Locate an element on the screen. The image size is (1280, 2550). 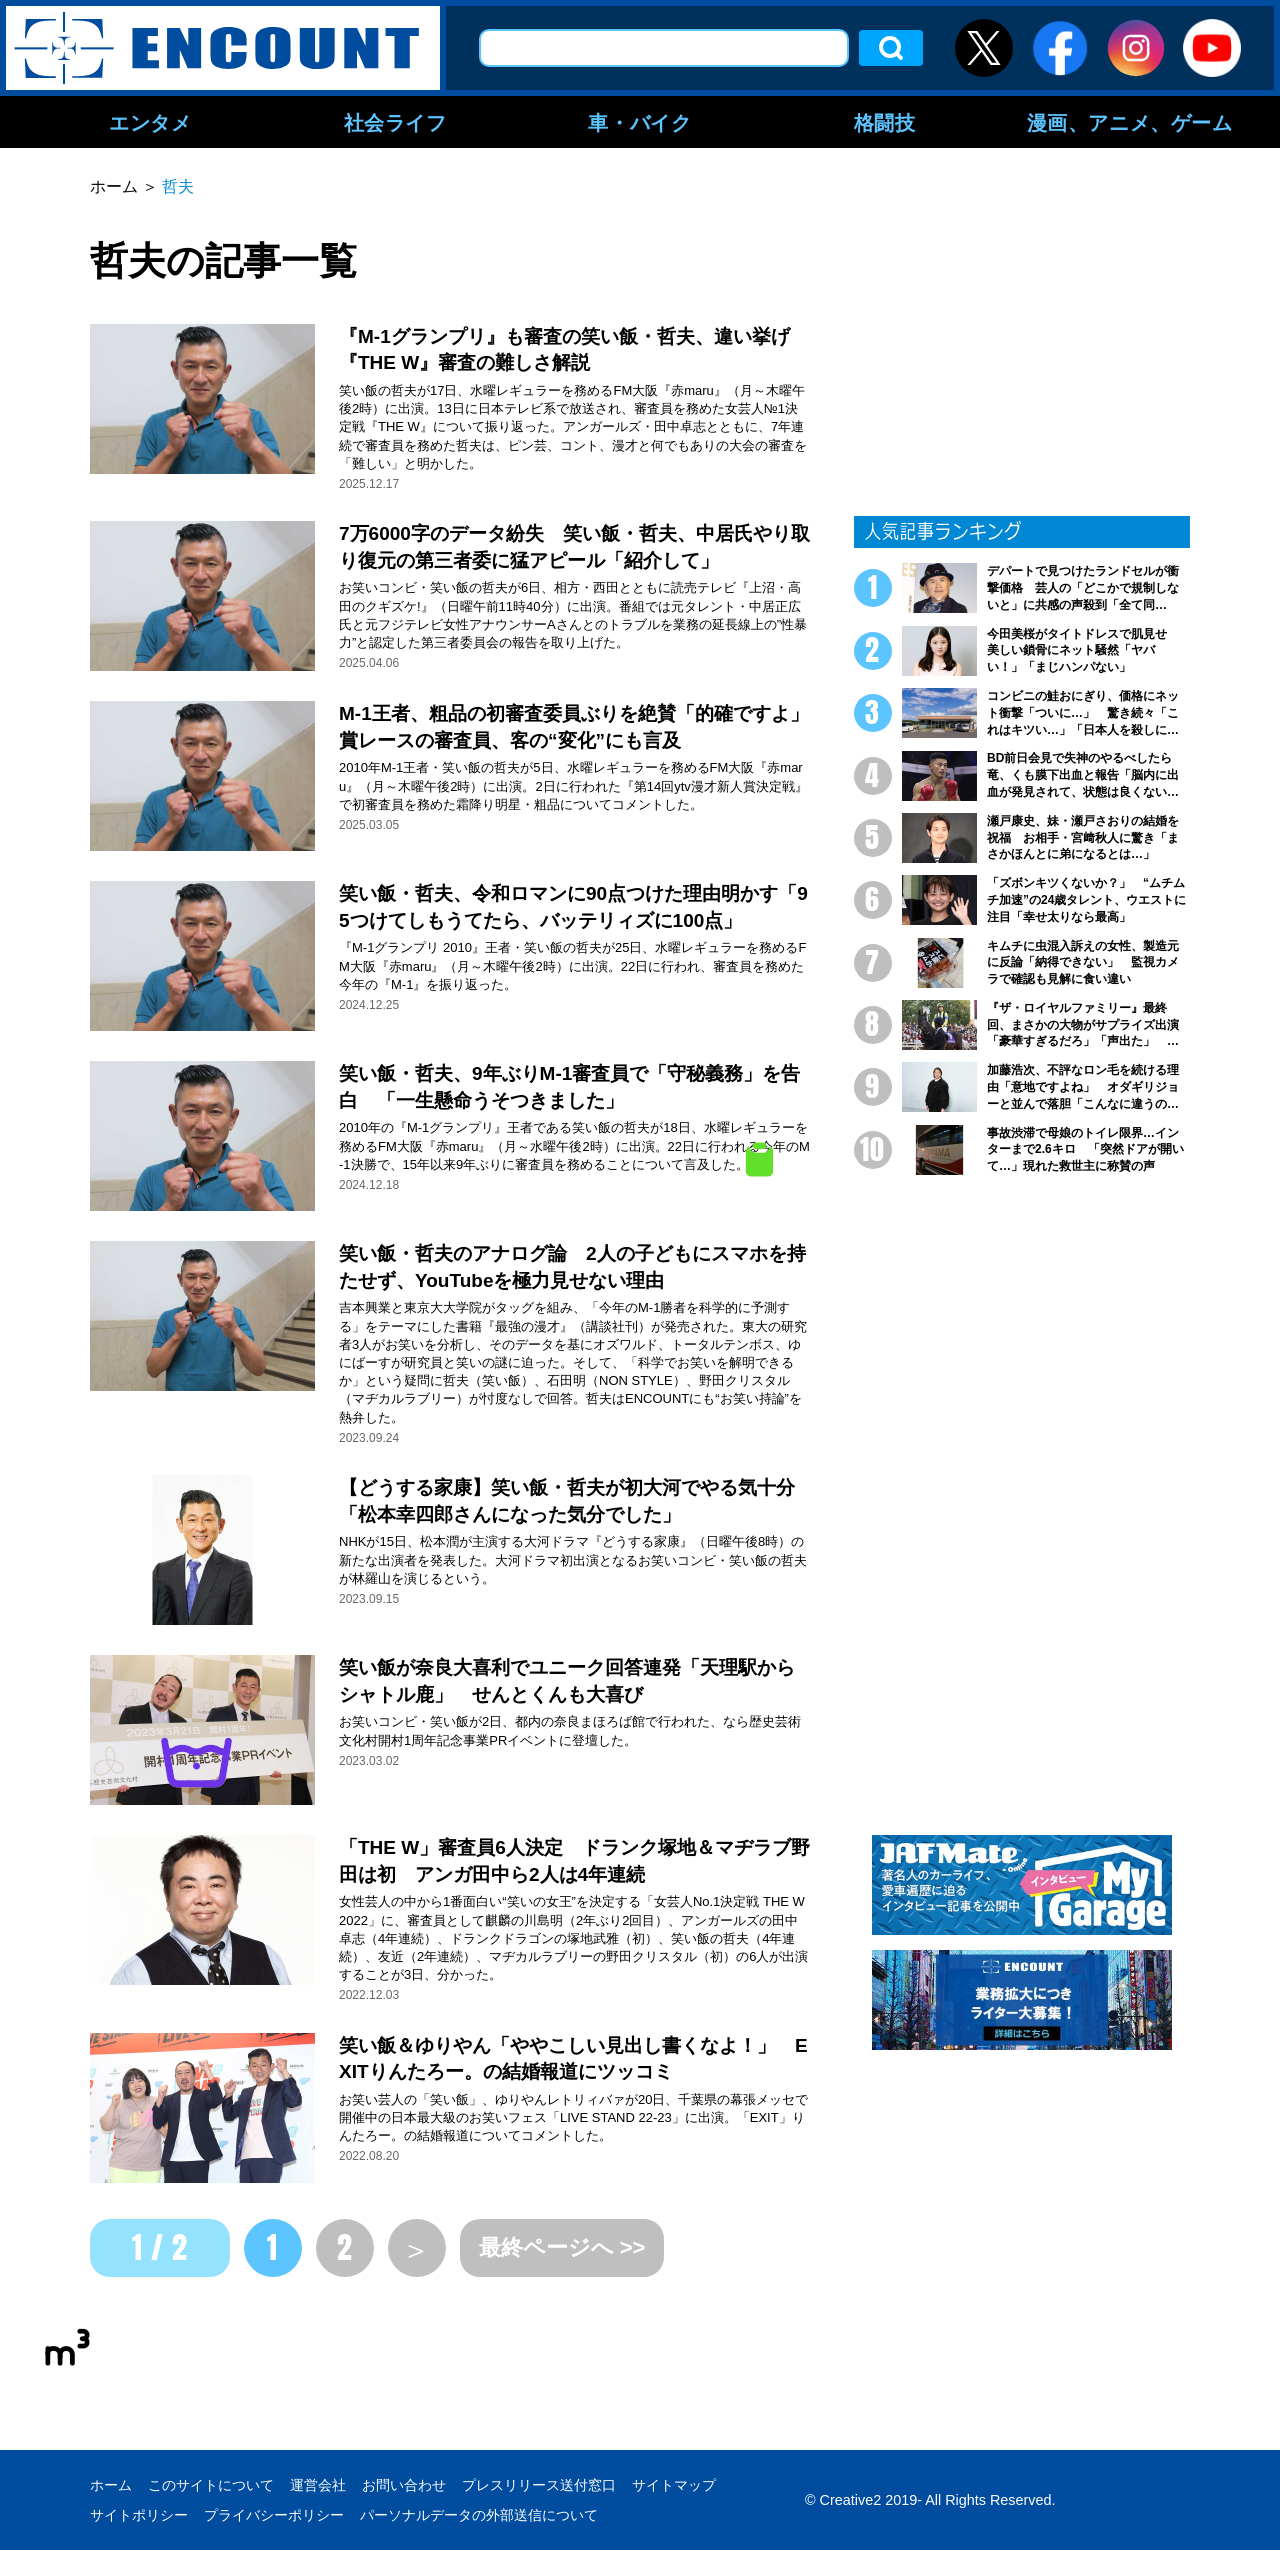
indicates cold wash setting for laundry is located at coordinates (196, 1762).